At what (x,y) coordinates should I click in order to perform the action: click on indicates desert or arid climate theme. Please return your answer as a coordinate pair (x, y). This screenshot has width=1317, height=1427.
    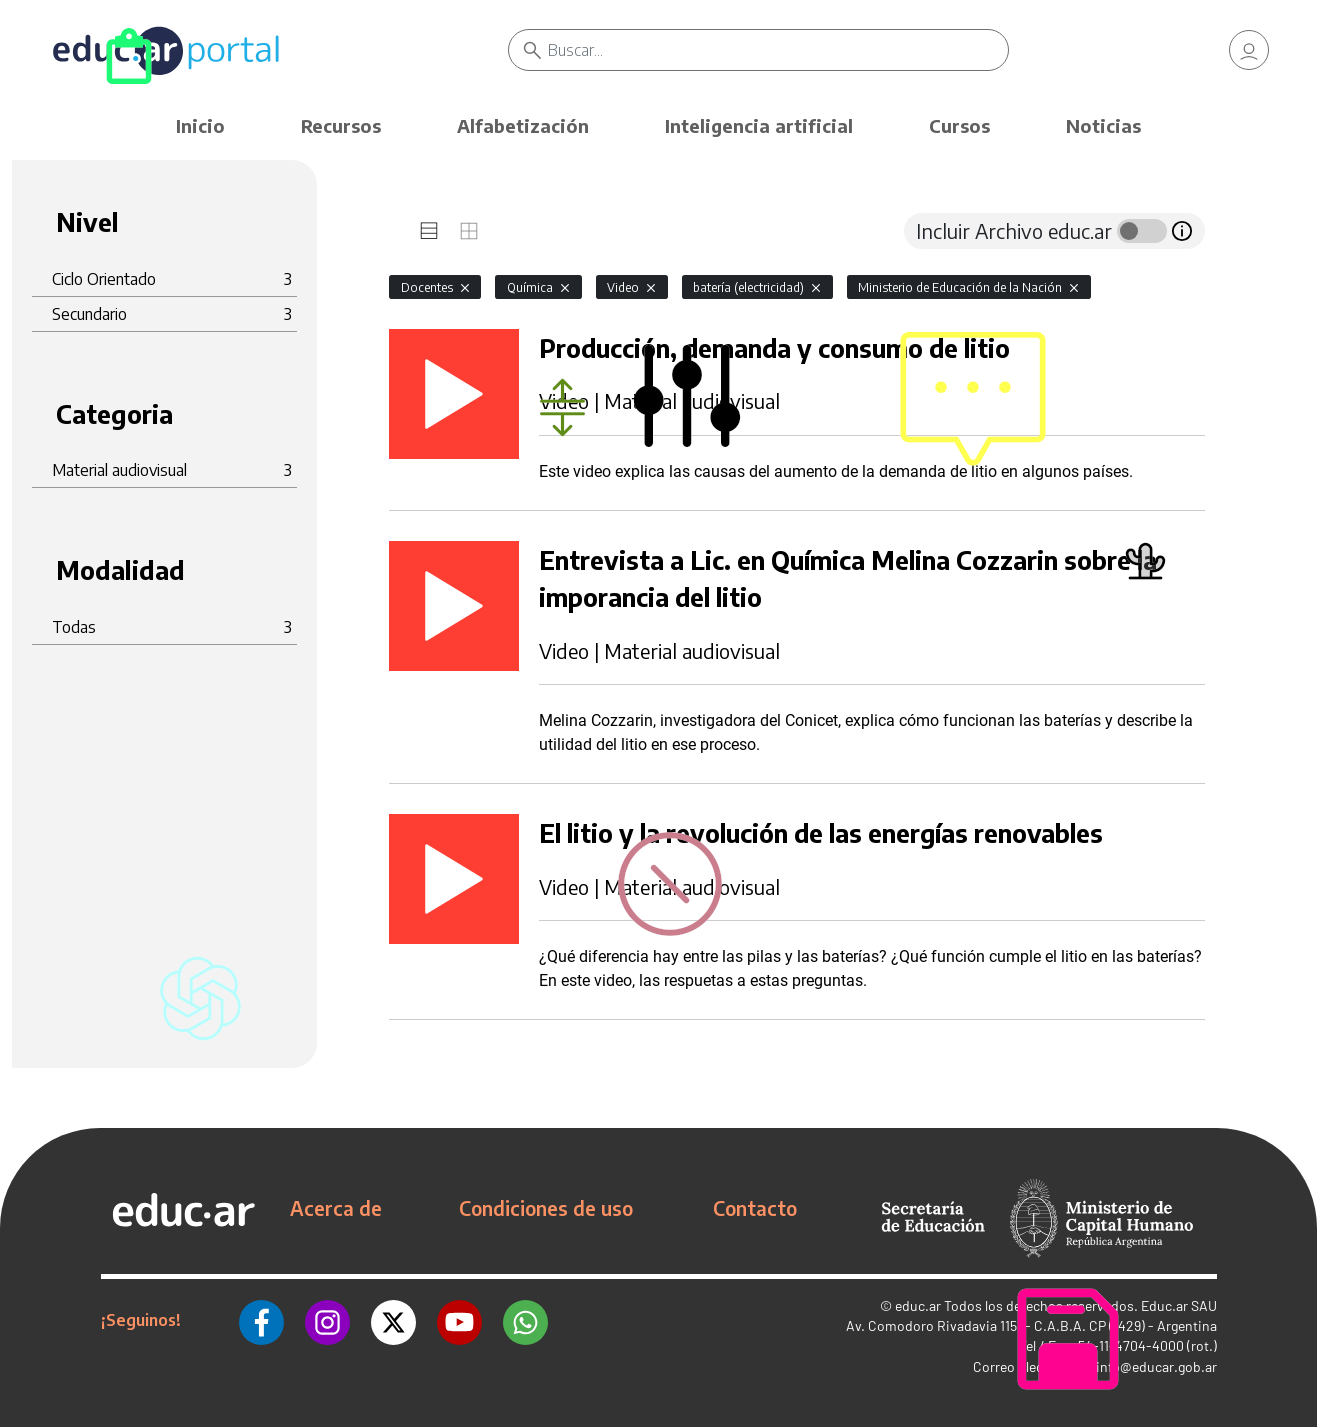
    Looking at the image, I should click on (1145, 562).